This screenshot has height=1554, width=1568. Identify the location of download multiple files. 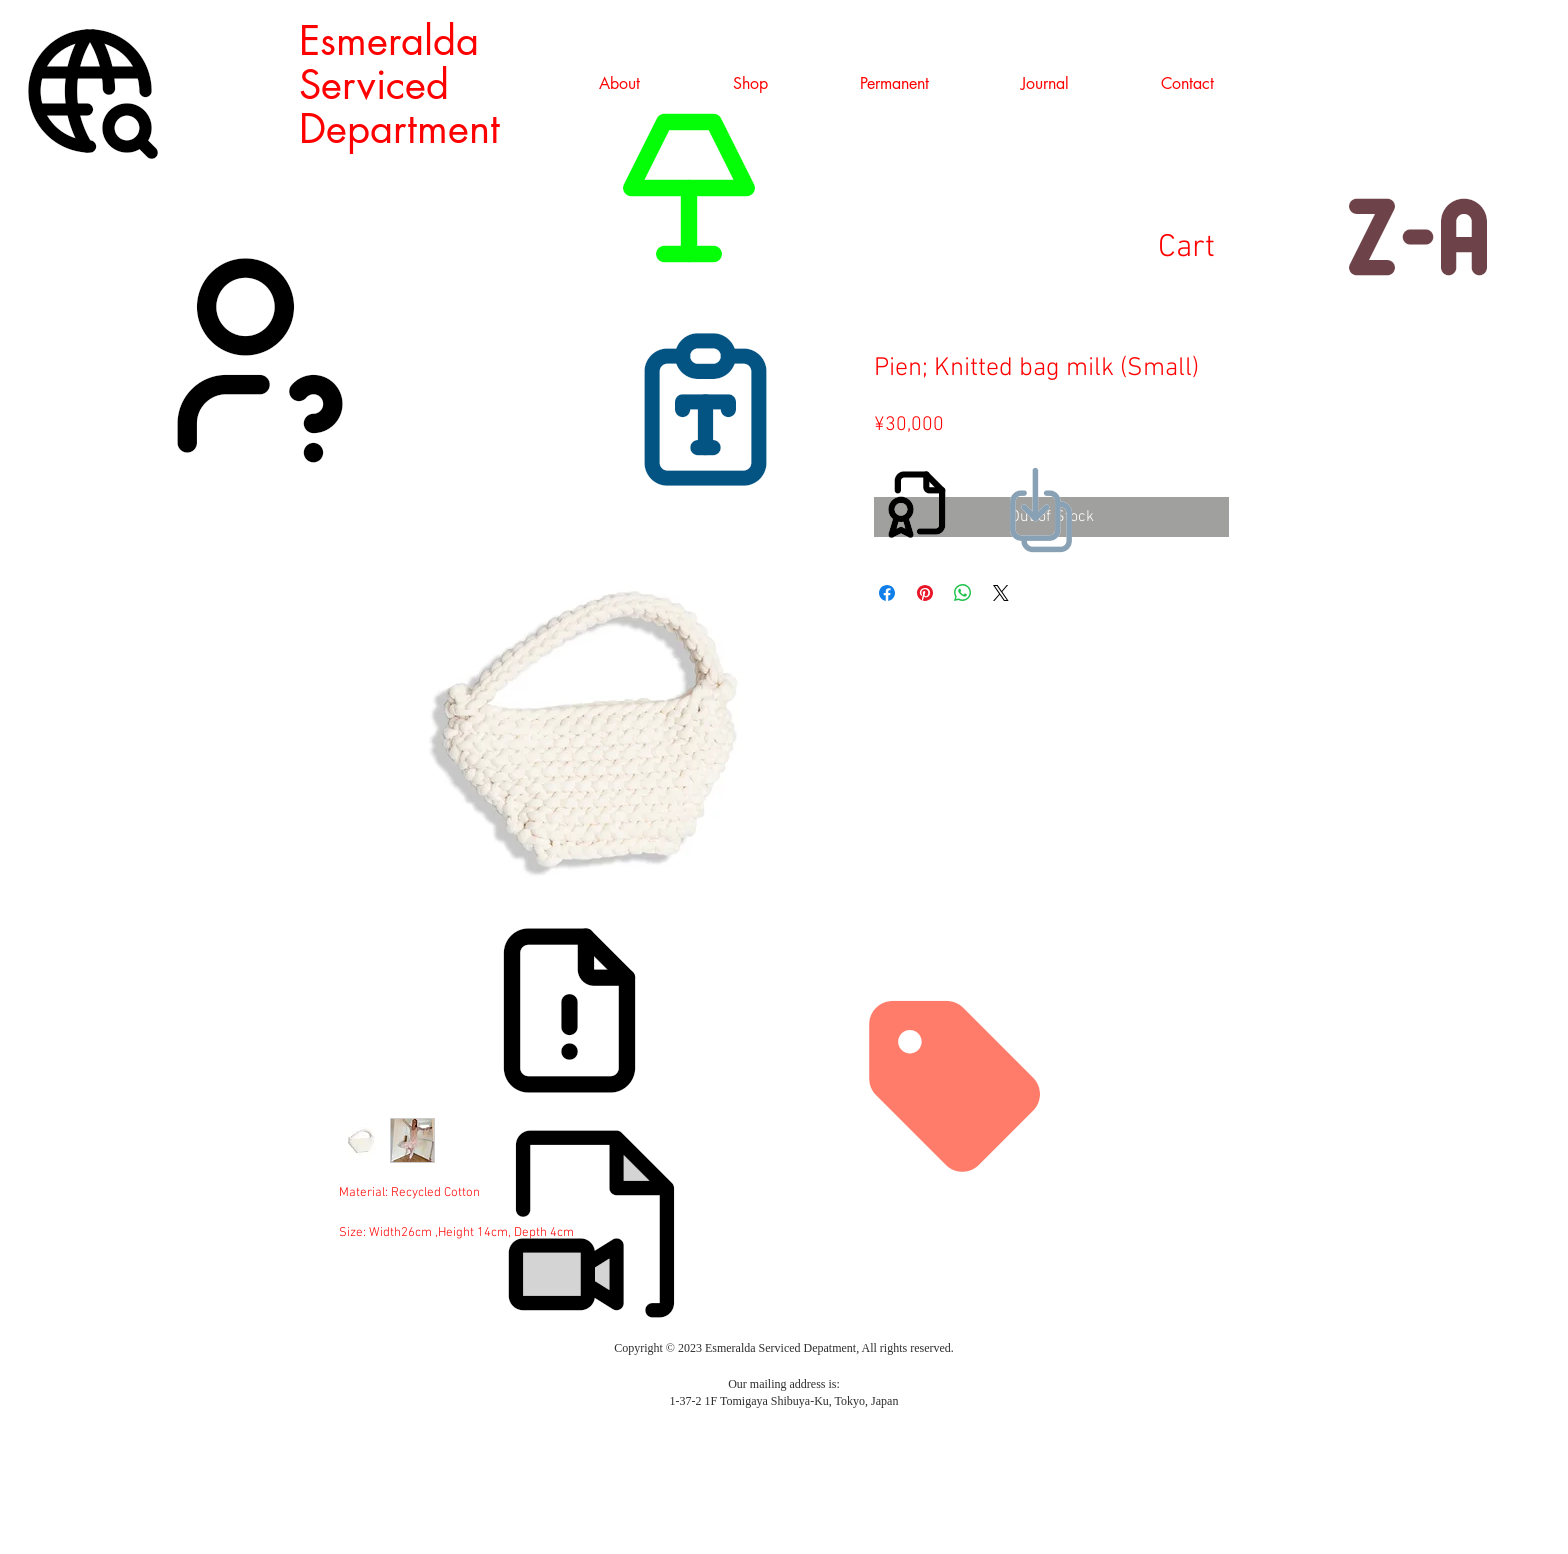
(1041, 510).